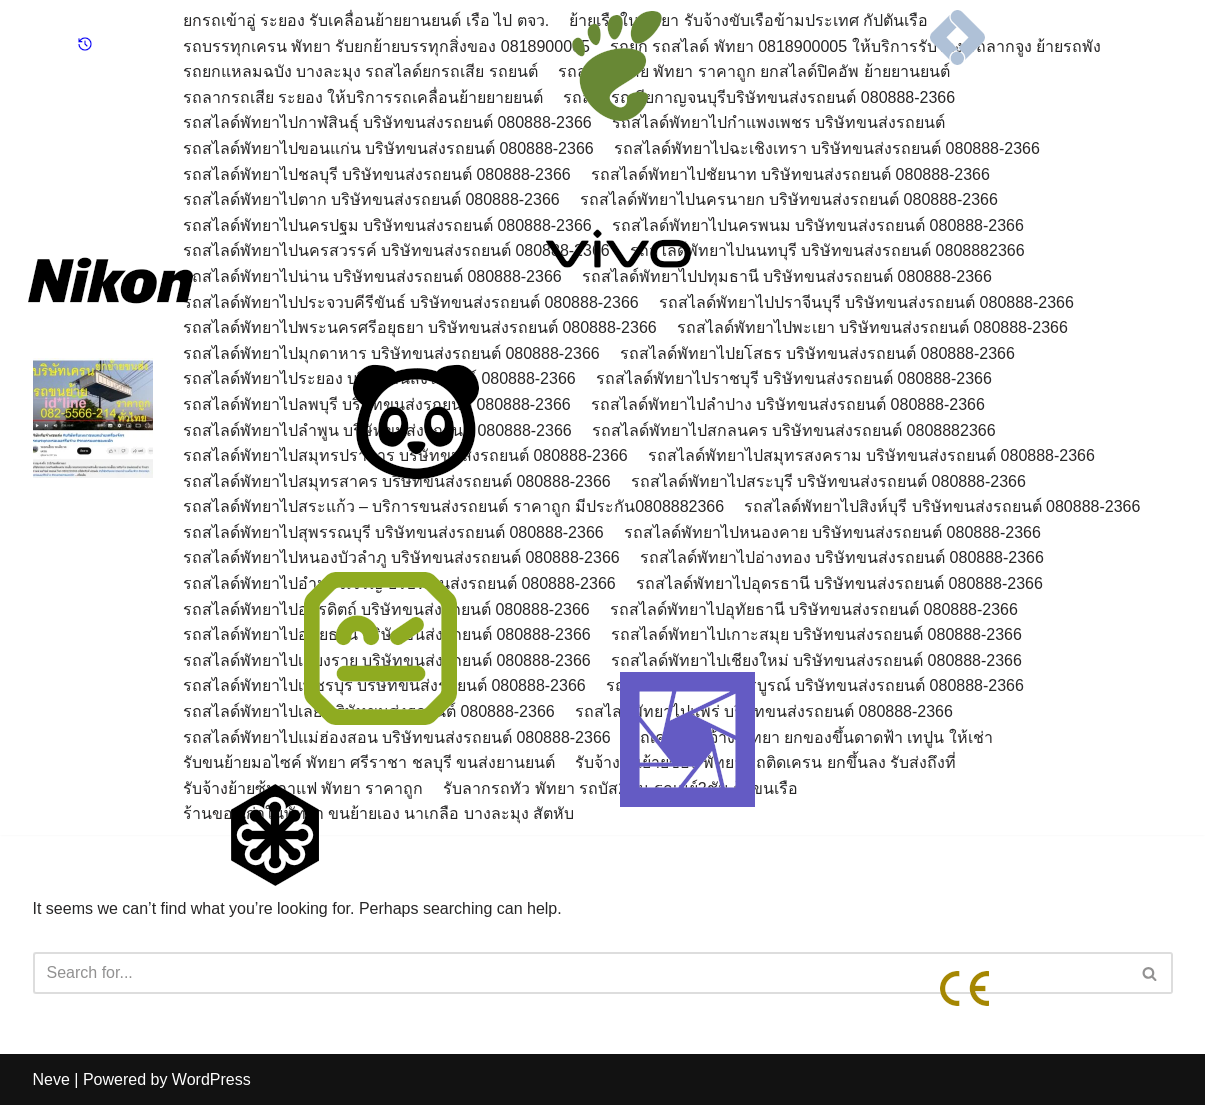  What do you see at coordinates (380, 648) in the screenshot?
I see `robot framework logo` at bounding box center [380, 648].